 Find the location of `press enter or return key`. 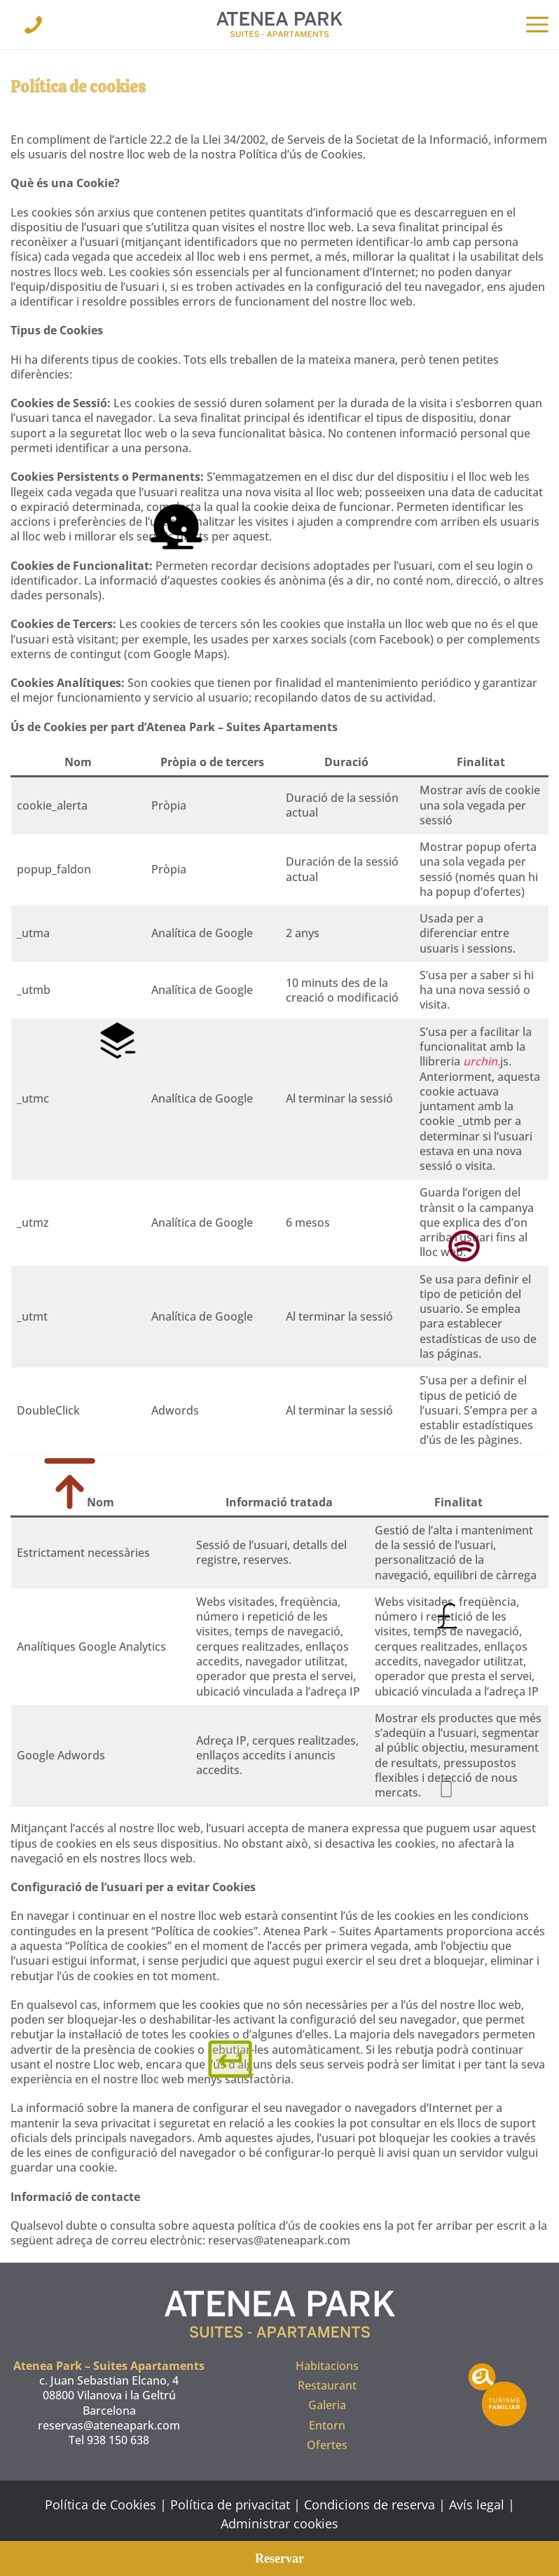

press enter or return key is located at coordinates (230, 2059).